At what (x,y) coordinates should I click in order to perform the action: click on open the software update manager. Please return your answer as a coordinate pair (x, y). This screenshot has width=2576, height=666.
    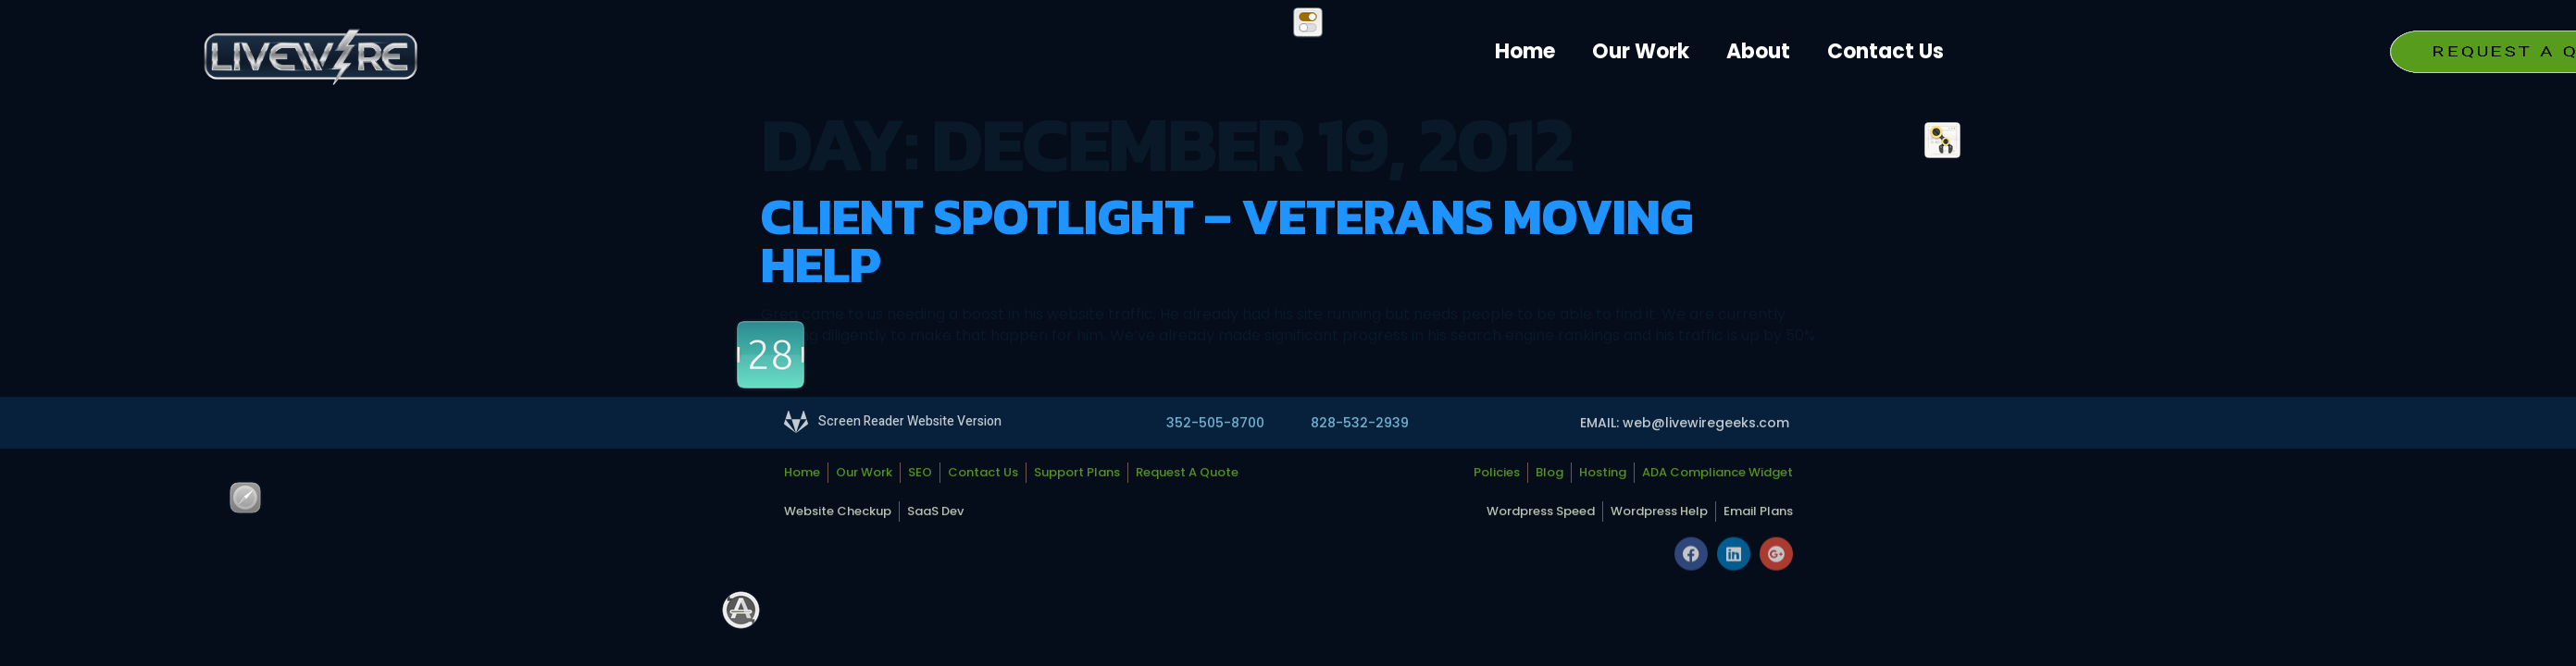
    Looking at the image, I should click on (740, 610).